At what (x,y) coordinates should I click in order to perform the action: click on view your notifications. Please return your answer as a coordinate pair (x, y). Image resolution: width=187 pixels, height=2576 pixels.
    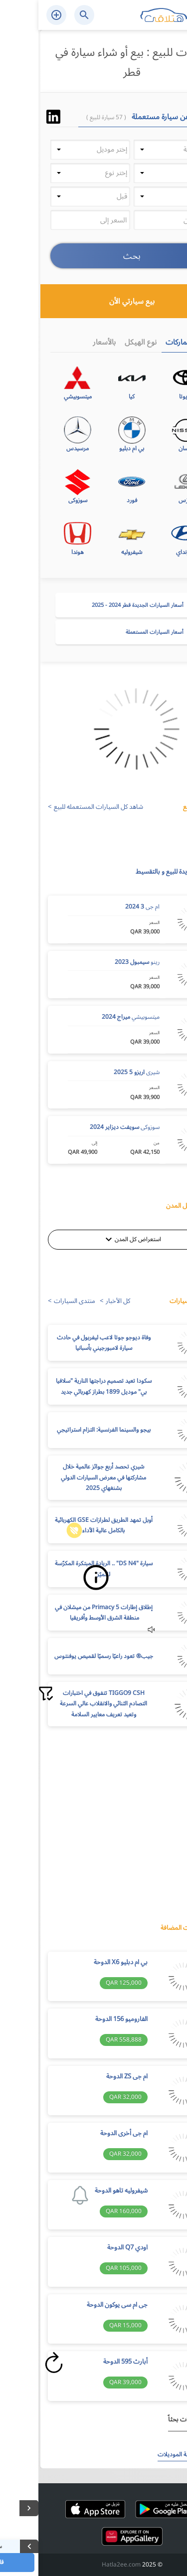
    Looking at the image, I should click on (80, 2195).